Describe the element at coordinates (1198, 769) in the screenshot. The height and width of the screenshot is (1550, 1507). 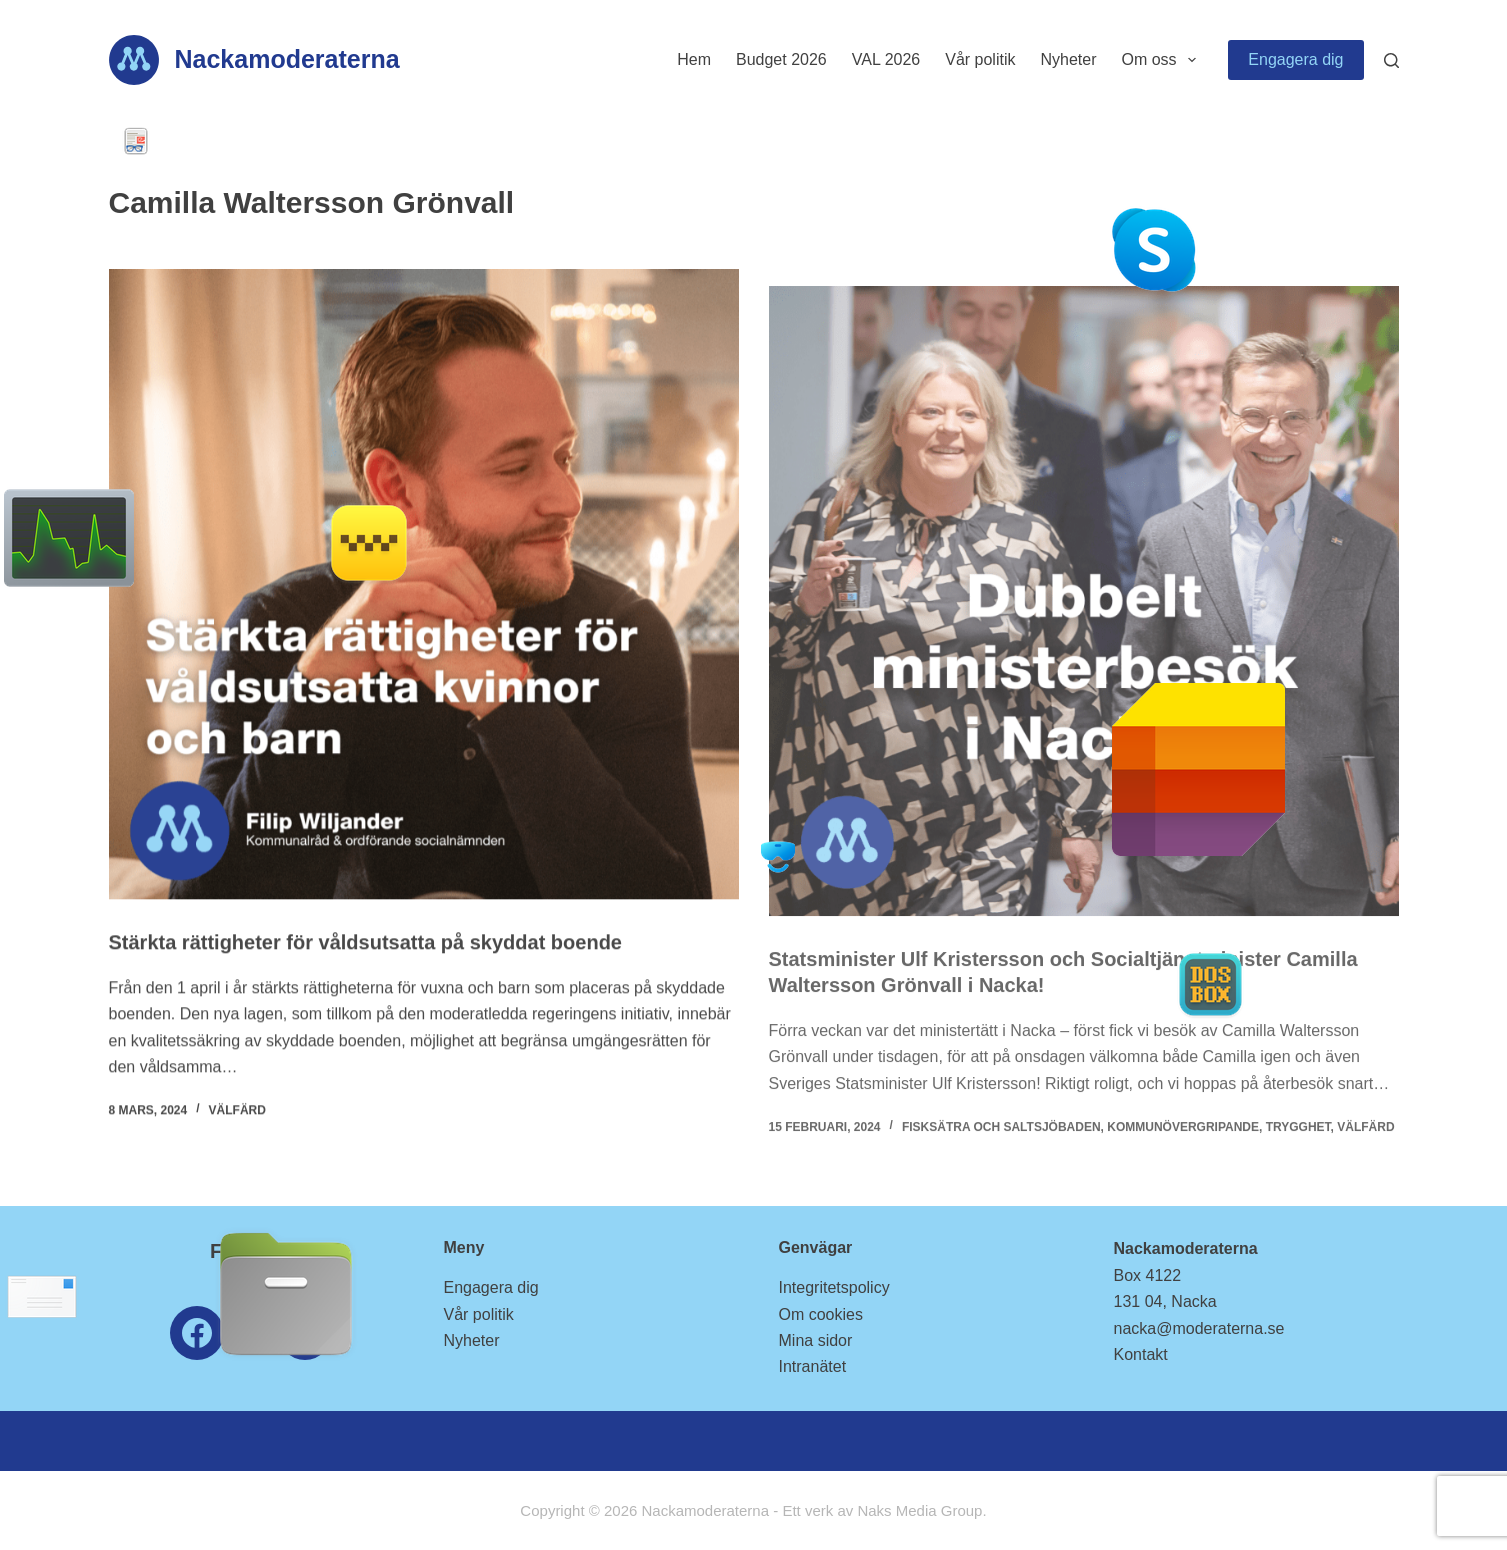
I see `open the lists app` at that location.